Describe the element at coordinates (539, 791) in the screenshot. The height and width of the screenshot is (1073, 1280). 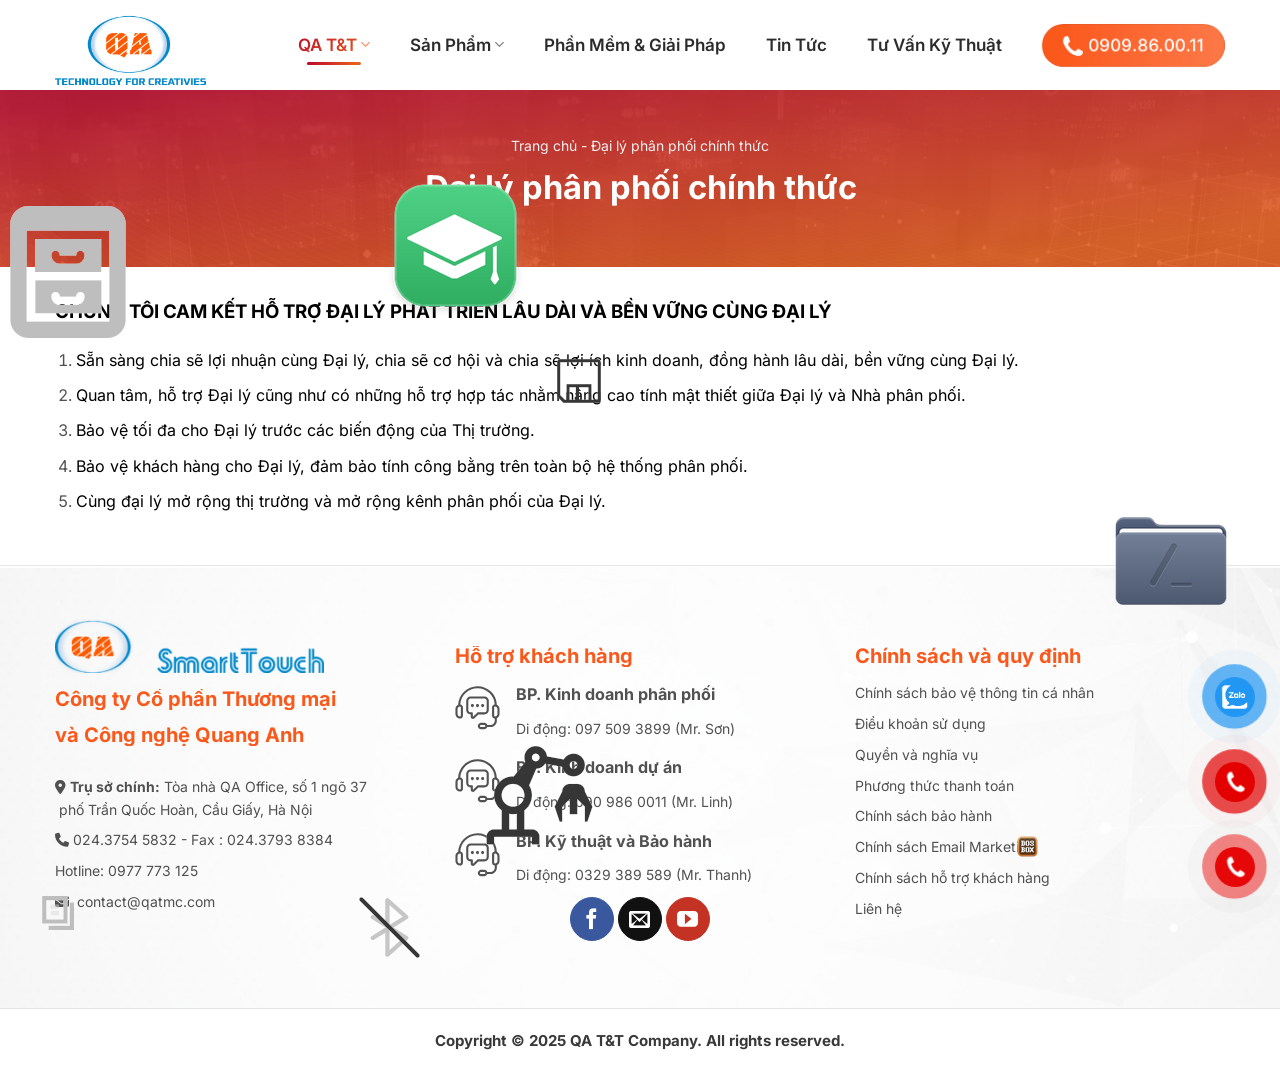
I see `open GNOME Builder IDE` at that location.